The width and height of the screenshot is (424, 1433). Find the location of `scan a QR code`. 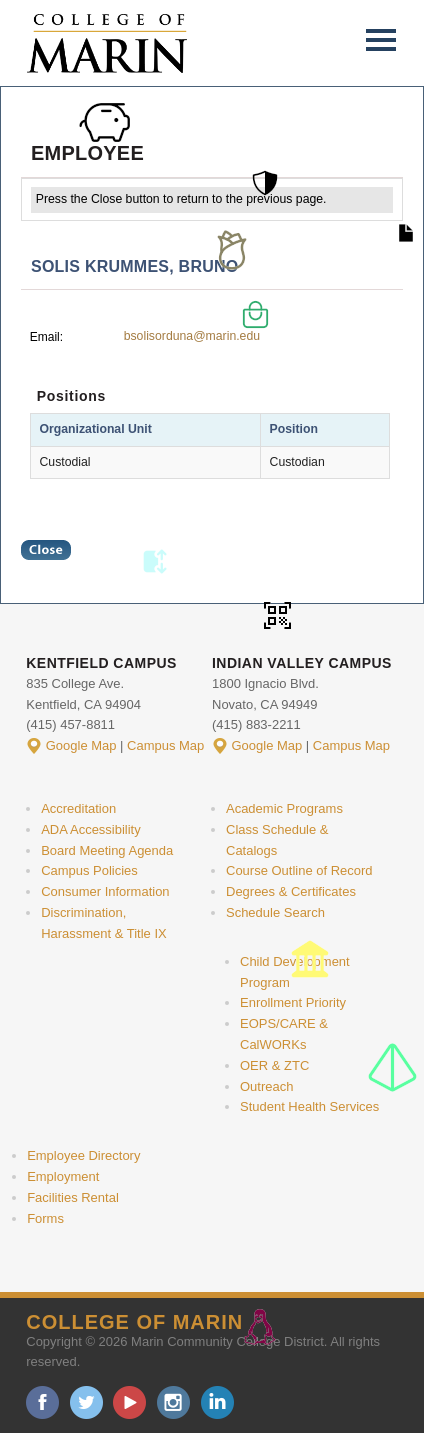

scan a QR code is located at coordinates (277, 615).